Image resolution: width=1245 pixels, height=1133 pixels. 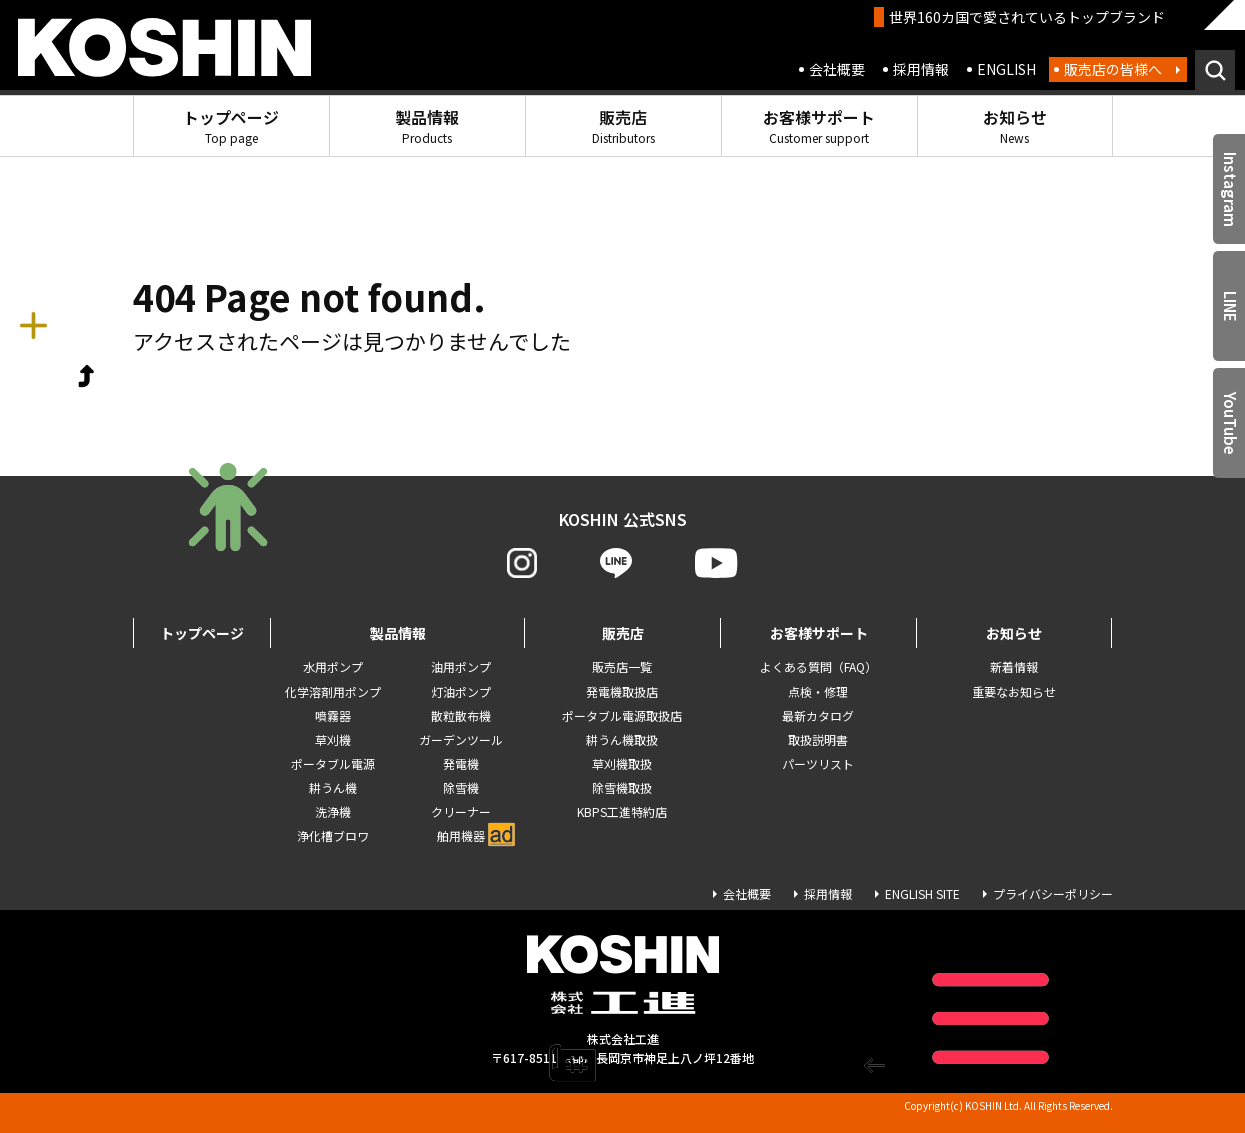 What do you see at coordinates (33, 325) in the screenshot?
I see `add a new item` at bounding box center [33, 325].